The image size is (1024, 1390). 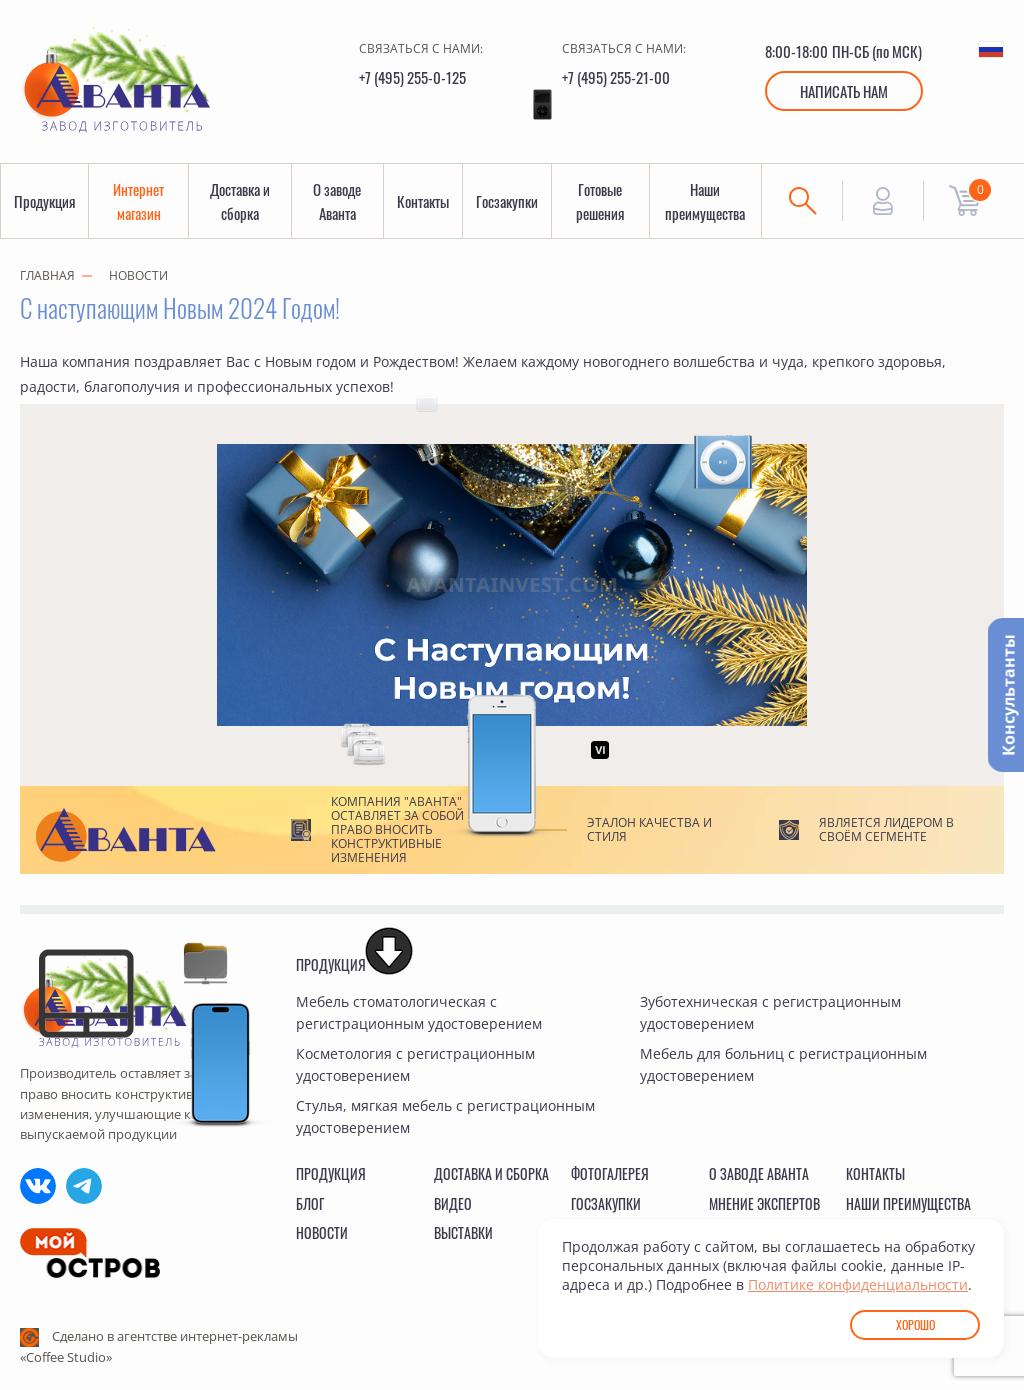 What do you see at coordinates (427, 404) in the screenshot?
I see `magic trackpad connected via bluetooth` at bounding box center [427, 404].